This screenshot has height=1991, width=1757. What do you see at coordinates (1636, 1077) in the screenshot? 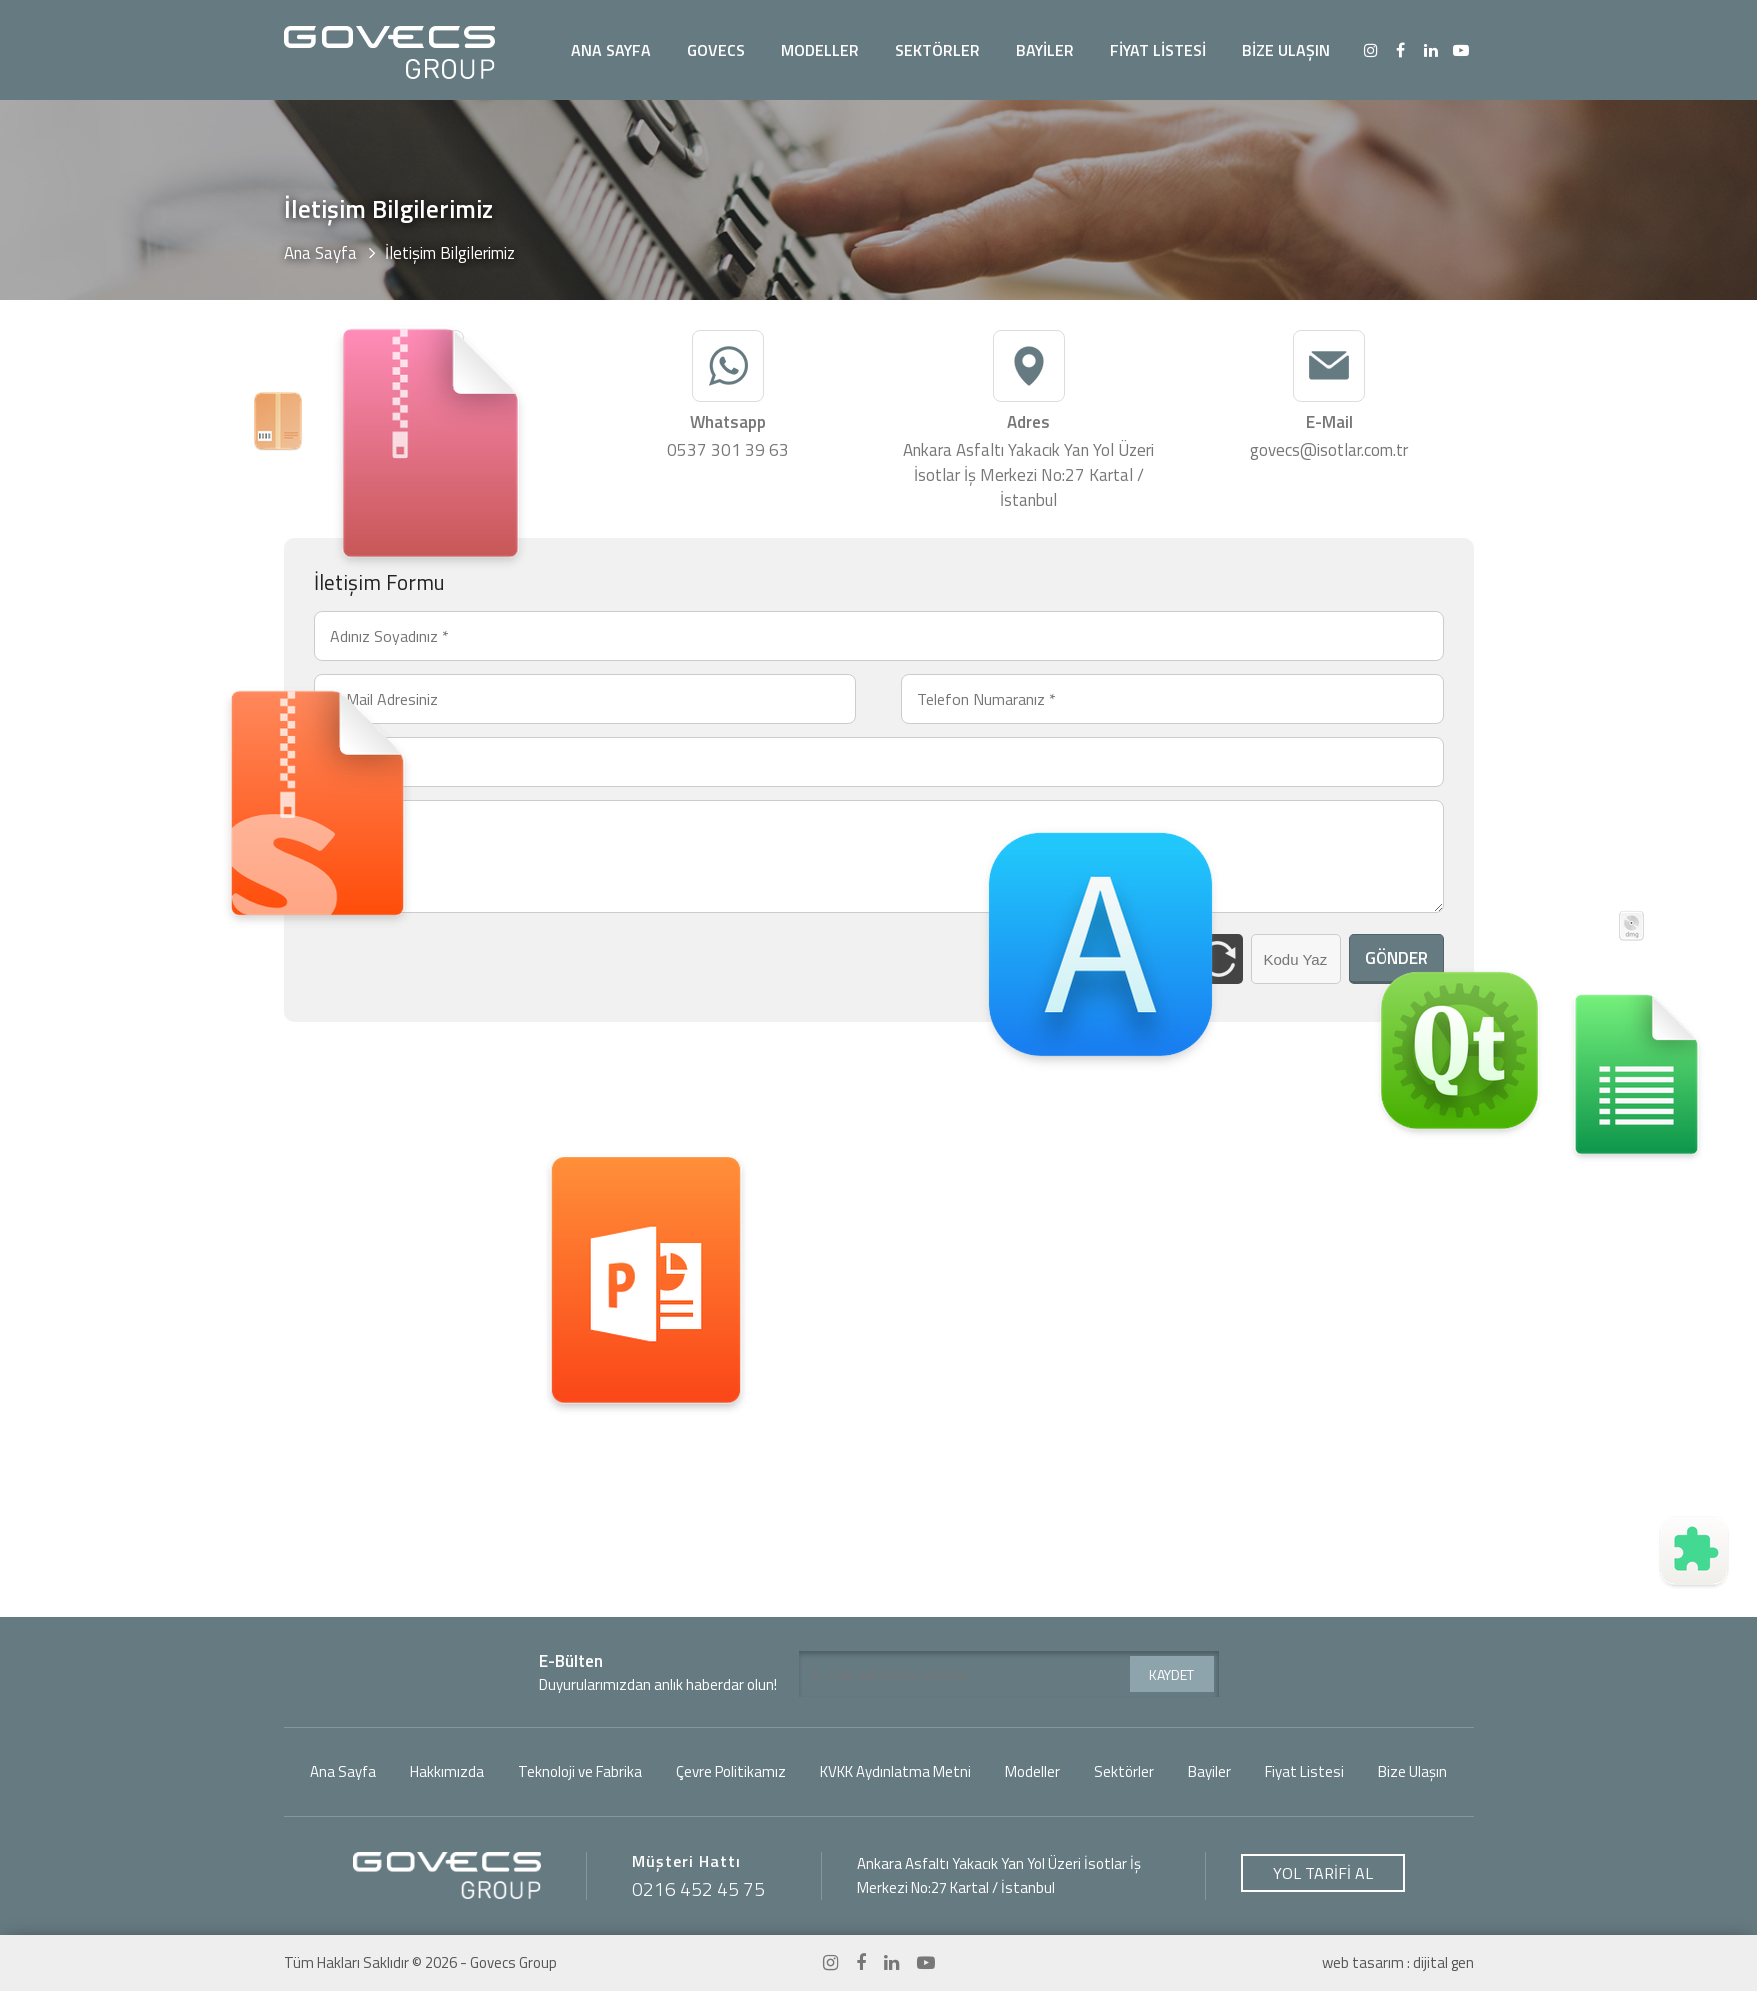
I see `google forms file or document` at bounding box center [1636, 1077].